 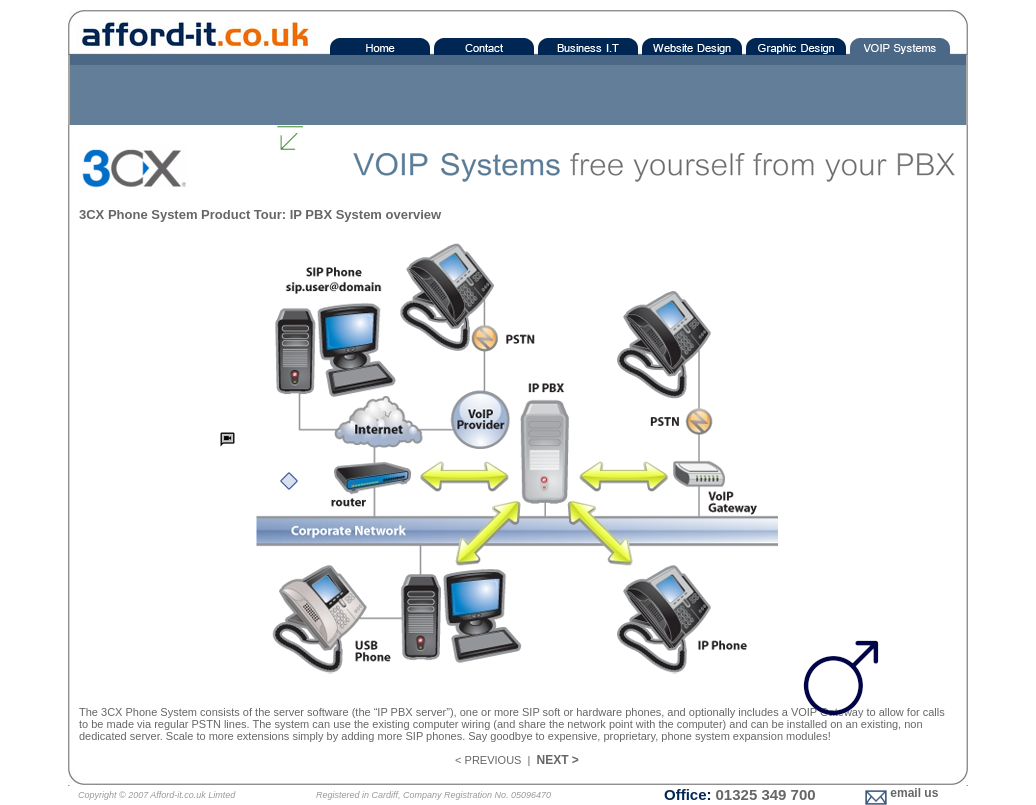 What do you see at coordinates (289, 138) in the screenshot?
I see `move item to bottom-left corner` at bounding box center [289, 138].